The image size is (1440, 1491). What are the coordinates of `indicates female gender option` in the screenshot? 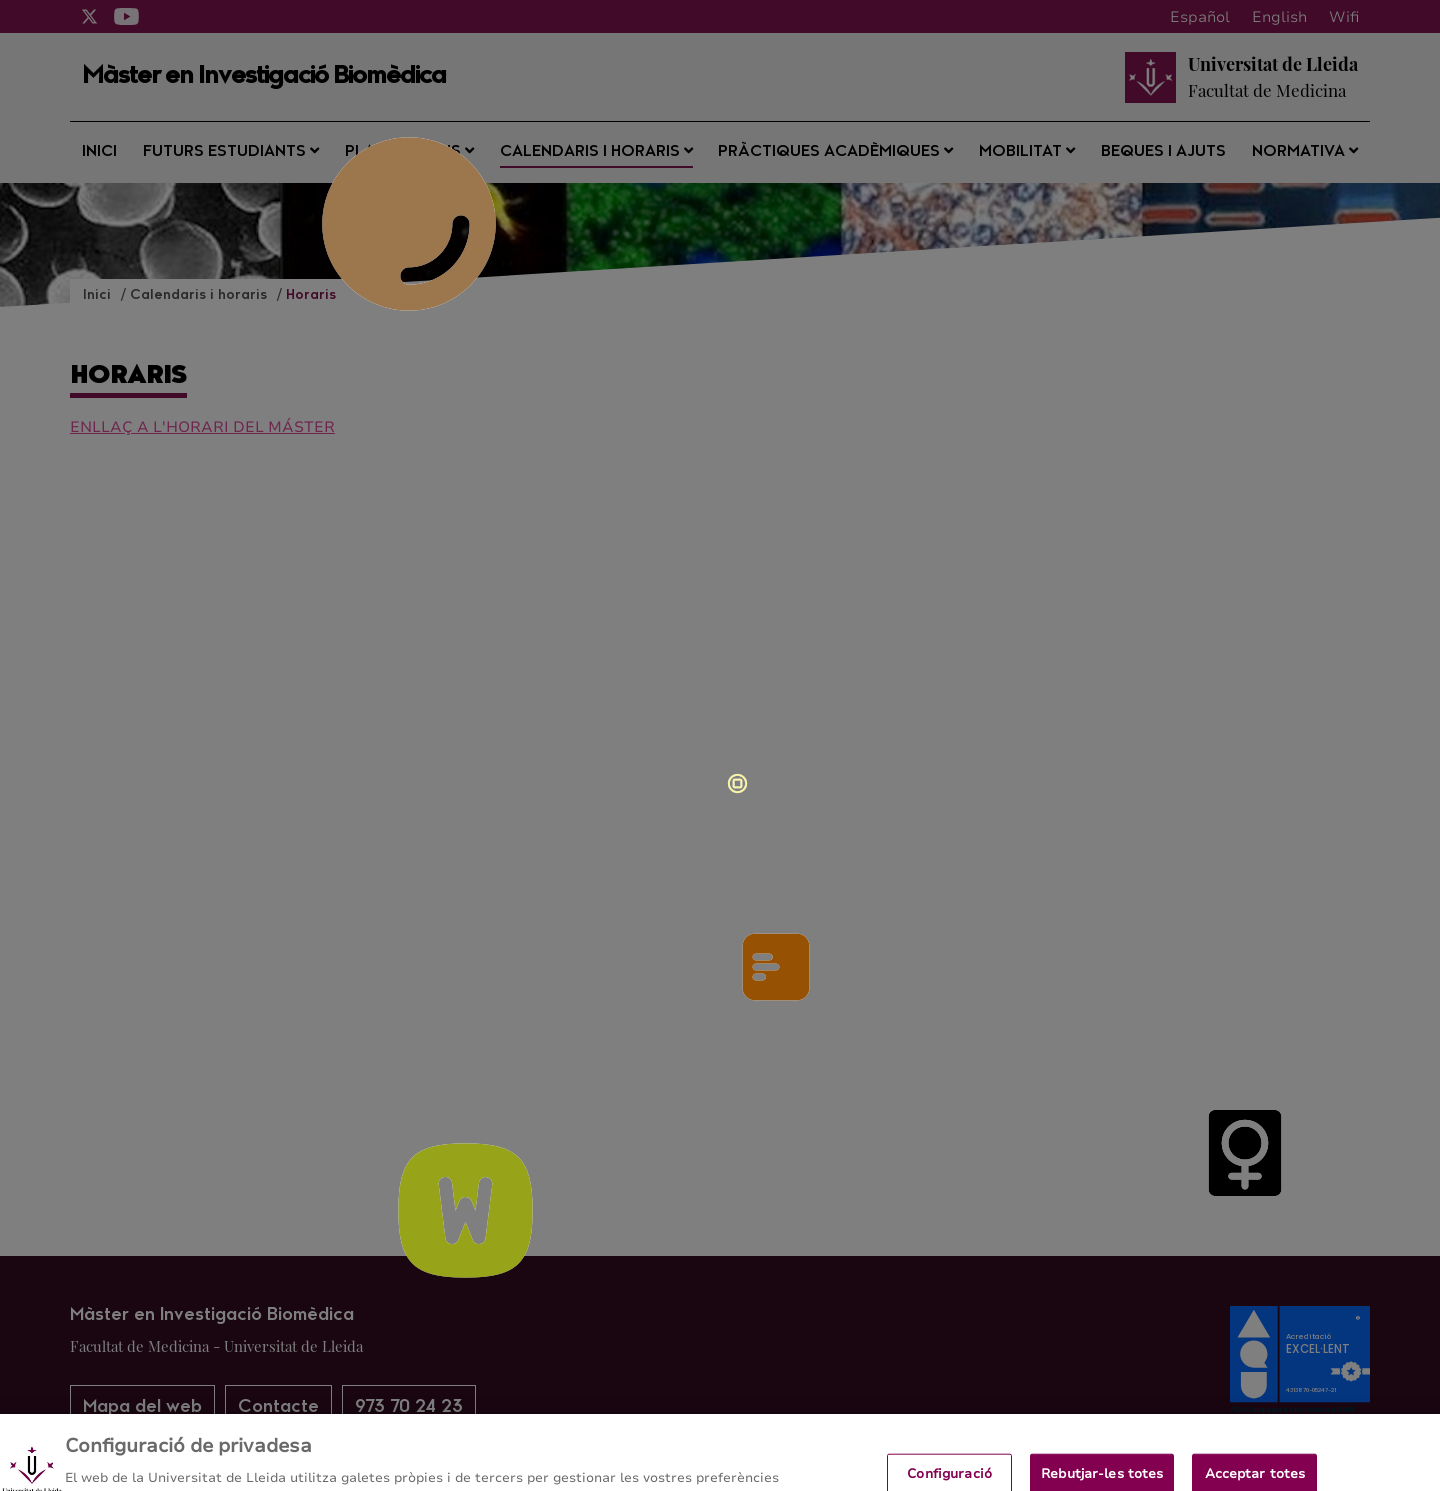 It's located at (1245, 1153).